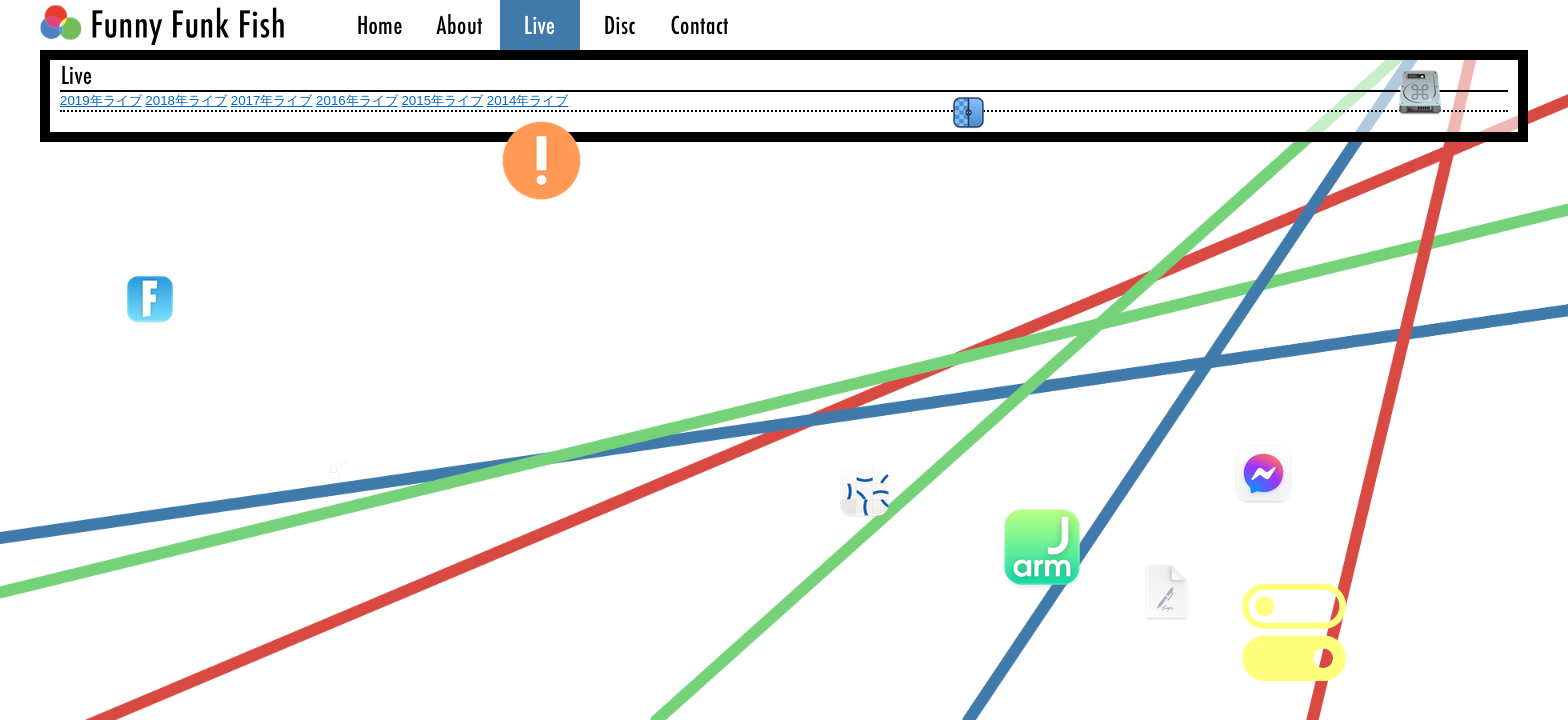 The height and width of the screenshot is (720, 1568). What do you see at coordinates (338, 469) in the screenshot?
I see `system sleep mode is enabled and unrestricted` at bounding box center [338, 469].